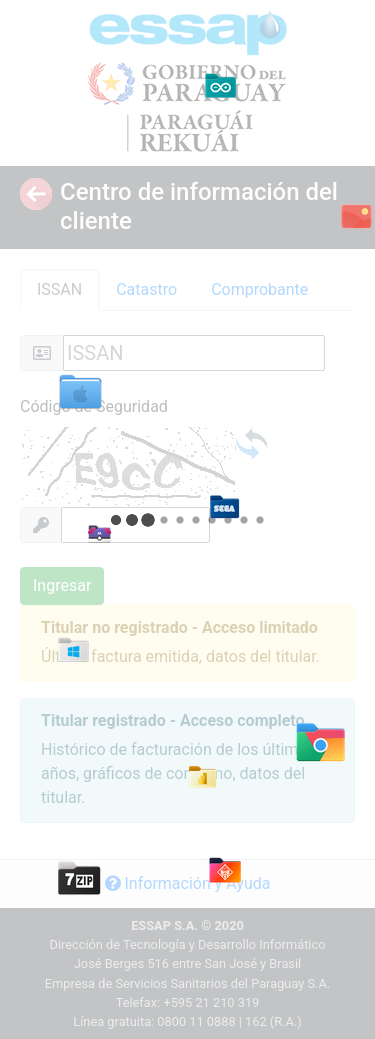  Describe the element at coordinates (73, 650) in the screenshot. I see `open windows 8 system folder` at that location.